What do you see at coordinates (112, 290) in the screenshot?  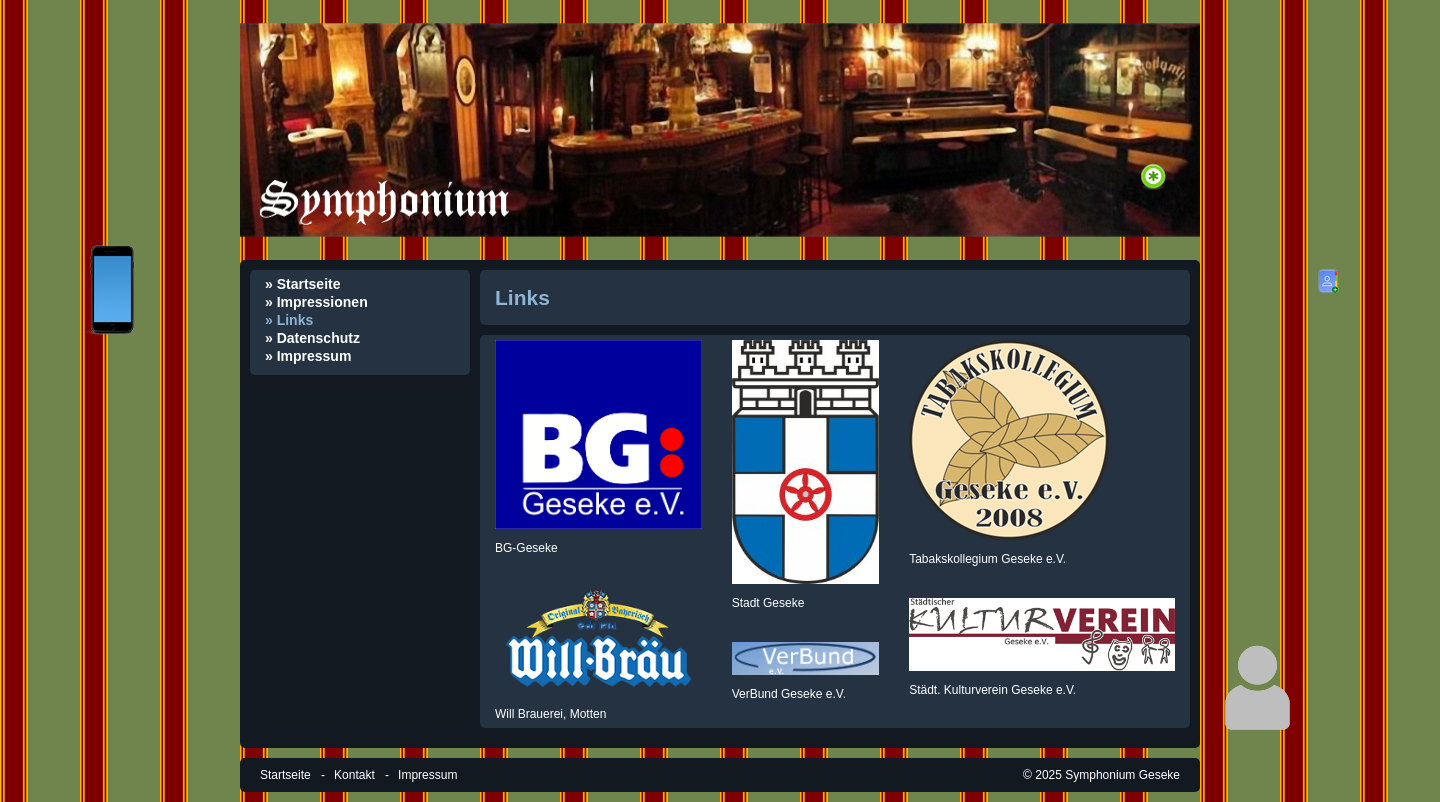 I see `indicates a connected iPhone device` at bounding box center [112, 290].